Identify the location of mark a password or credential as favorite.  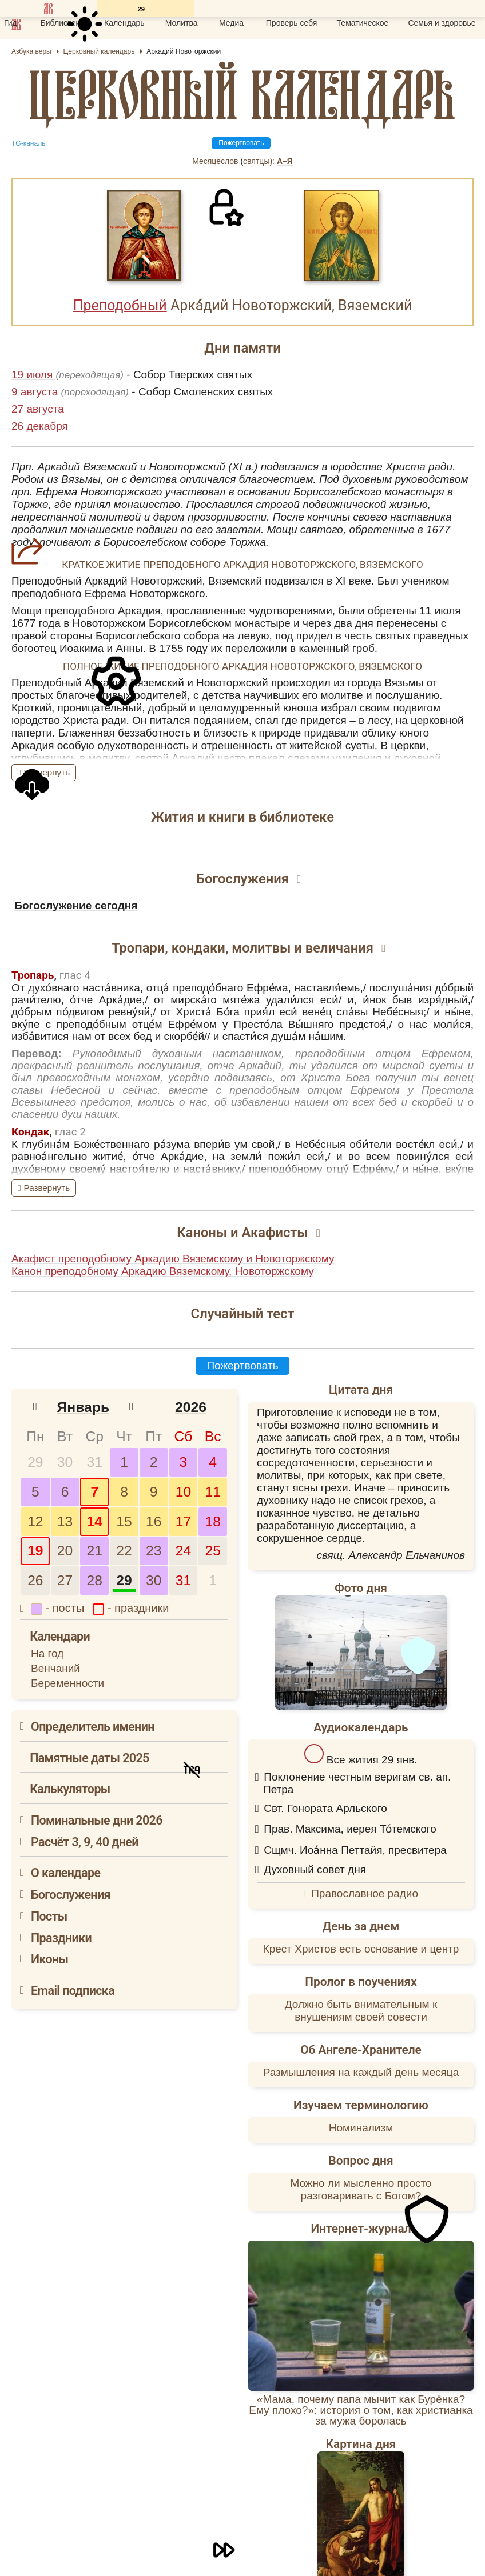
(224, 206).